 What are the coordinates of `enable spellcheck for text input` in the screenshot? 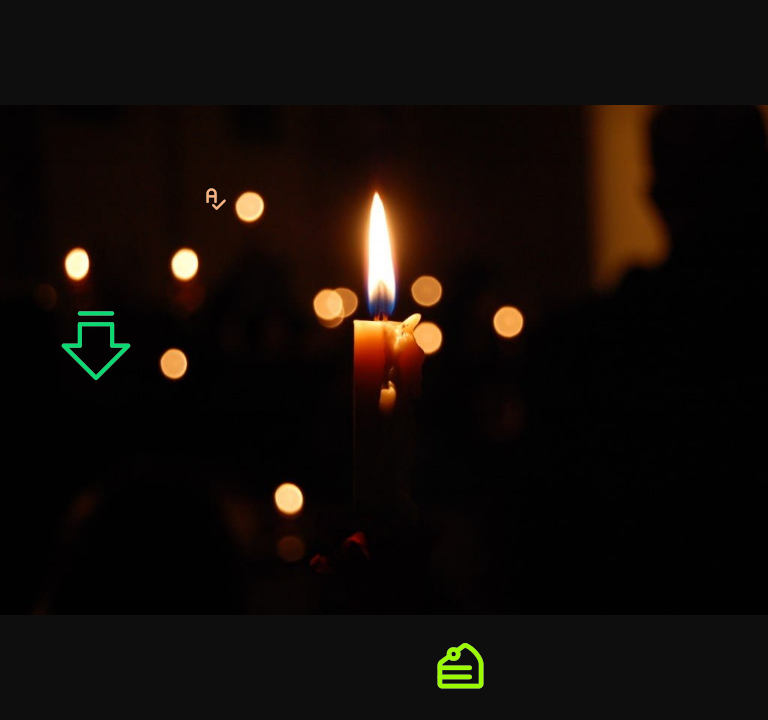 It's located at (215, 198).